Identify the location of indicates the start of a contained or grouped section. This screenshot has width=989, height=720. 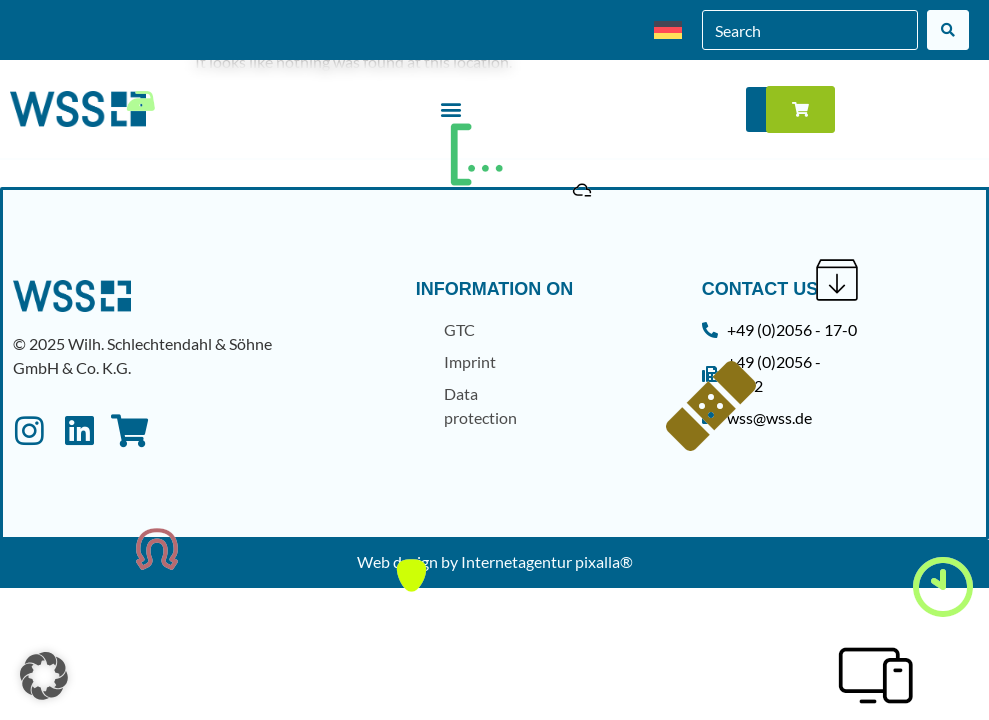
(478, 154).